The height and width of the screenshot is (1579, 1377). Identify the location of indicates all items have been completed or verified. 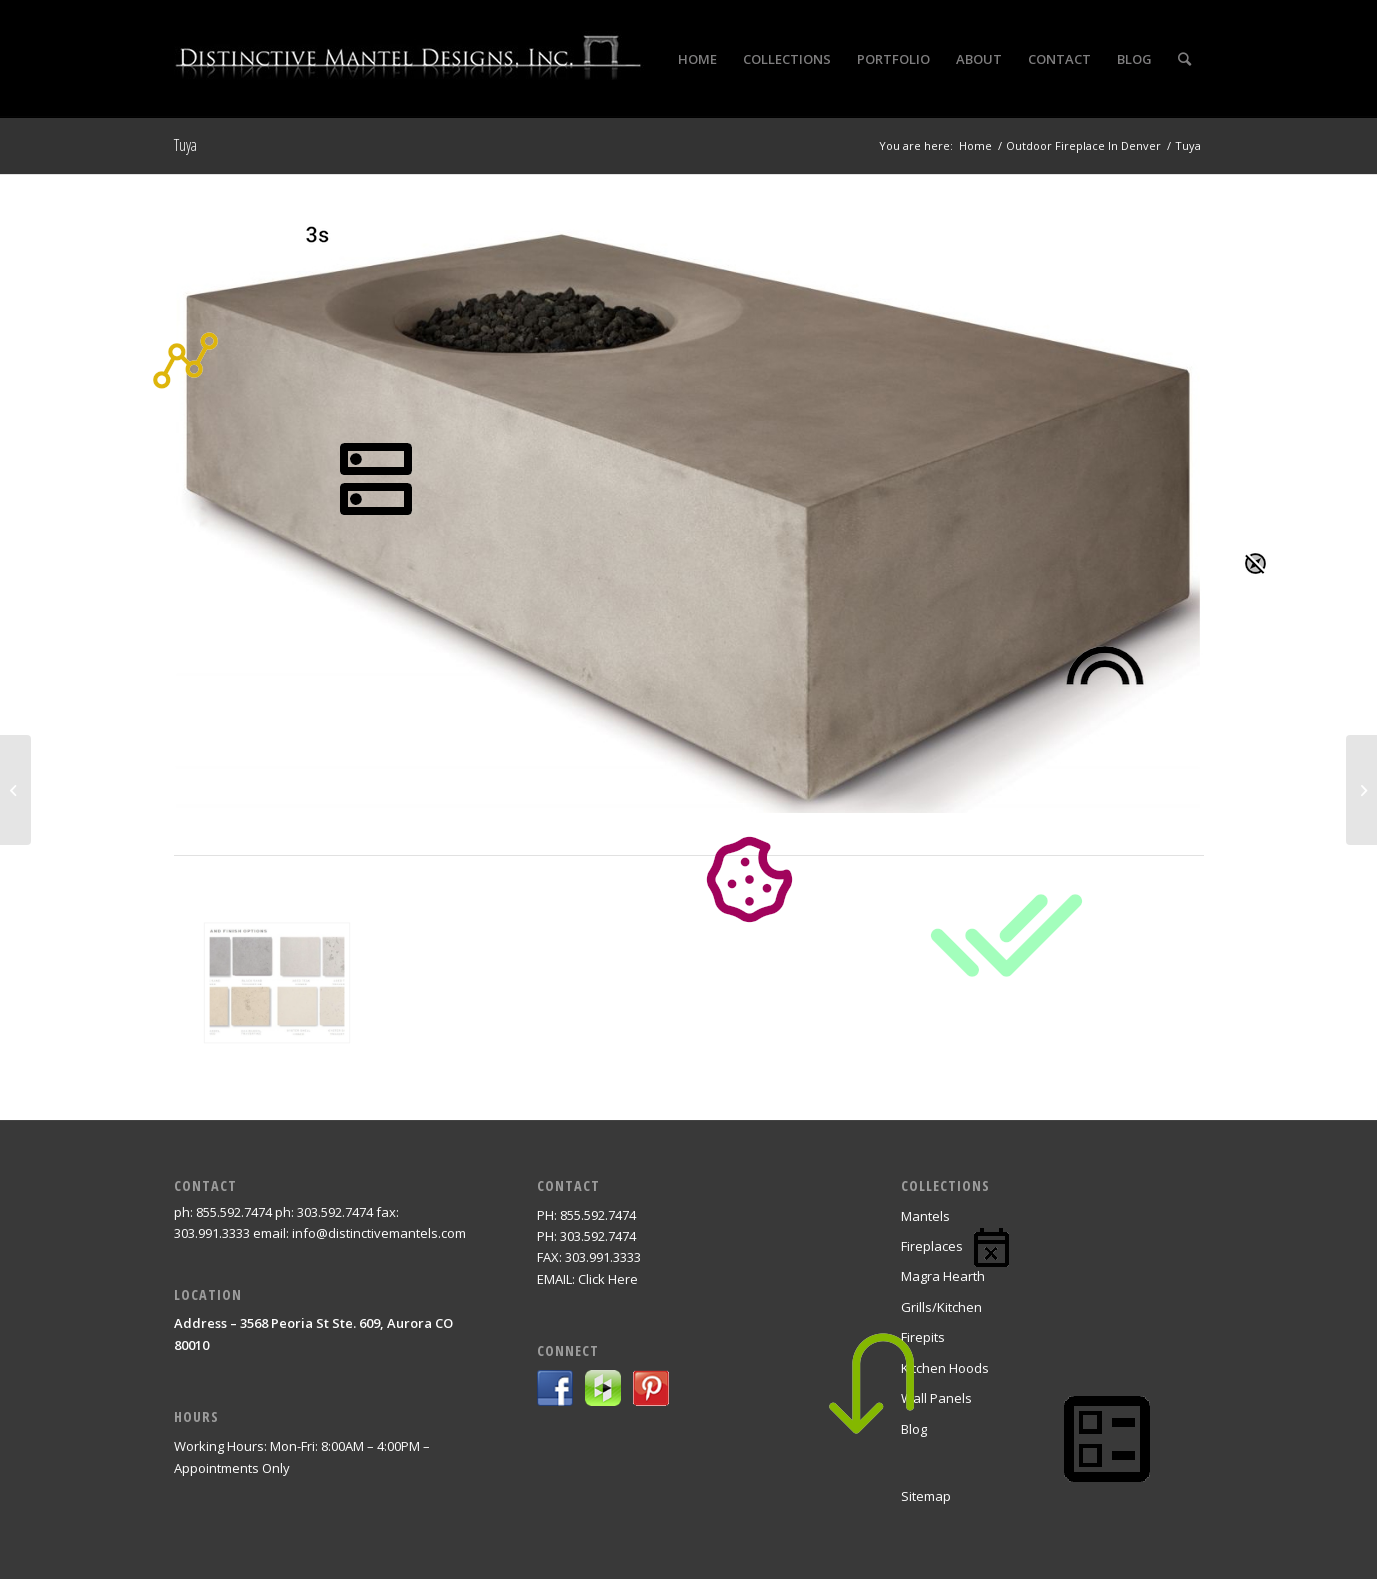
(1006, 935).